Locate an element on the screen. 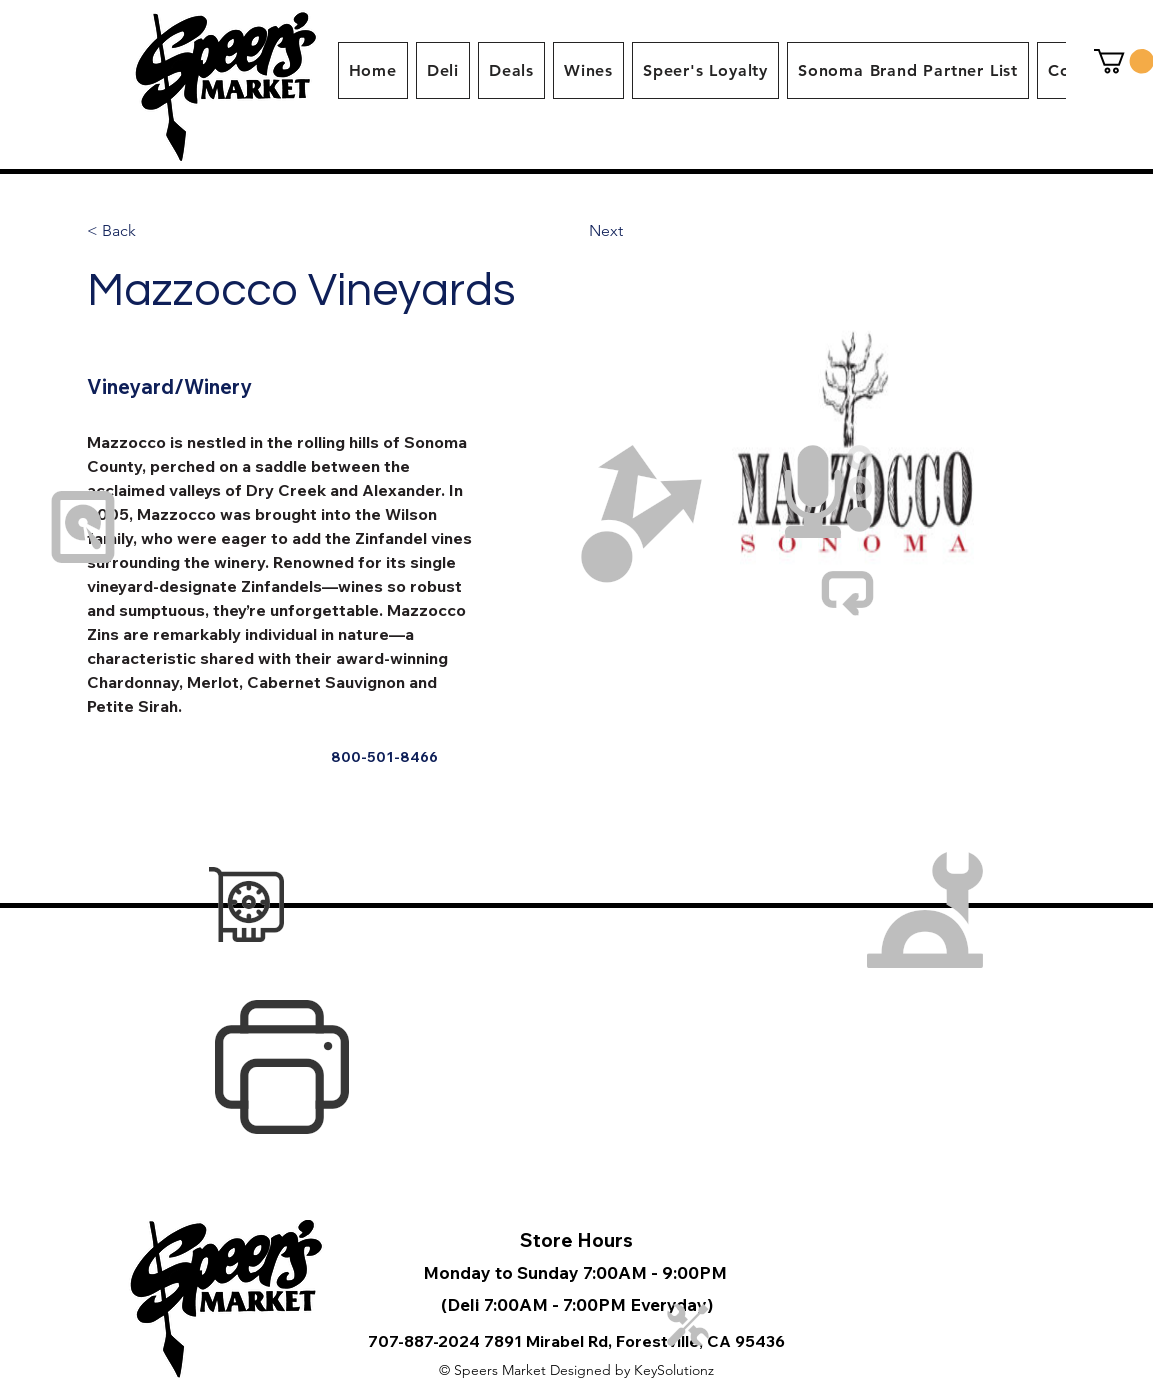 This screenshot has width=1153, height=1385. access system settings and preferences is located at coordinates (688, 1325).